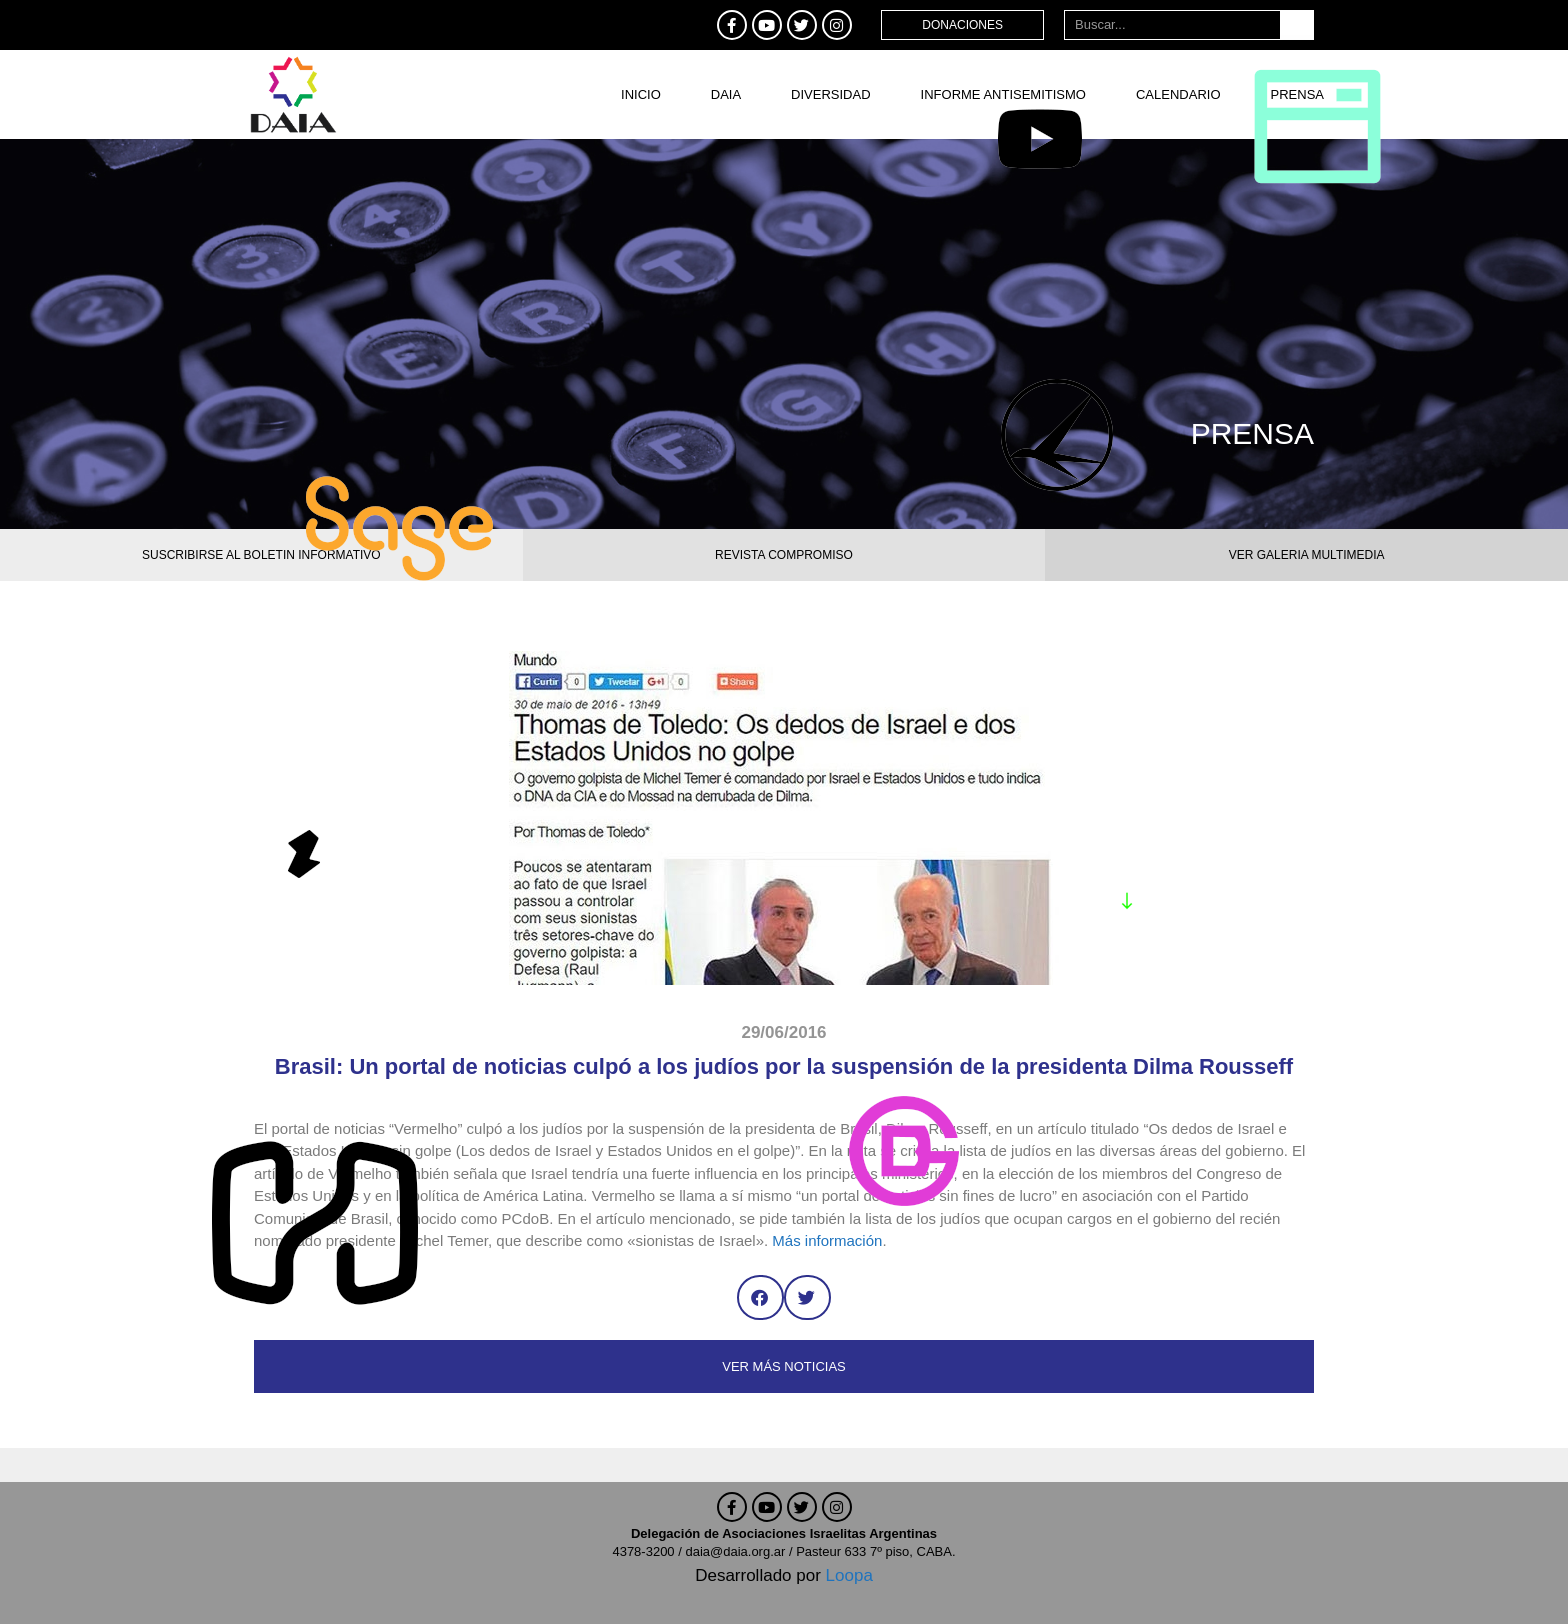  What do you see at coordinates (1127, 901) in the screenshot?
I see `scroll down for more content` at bounding box center [1127, 901].